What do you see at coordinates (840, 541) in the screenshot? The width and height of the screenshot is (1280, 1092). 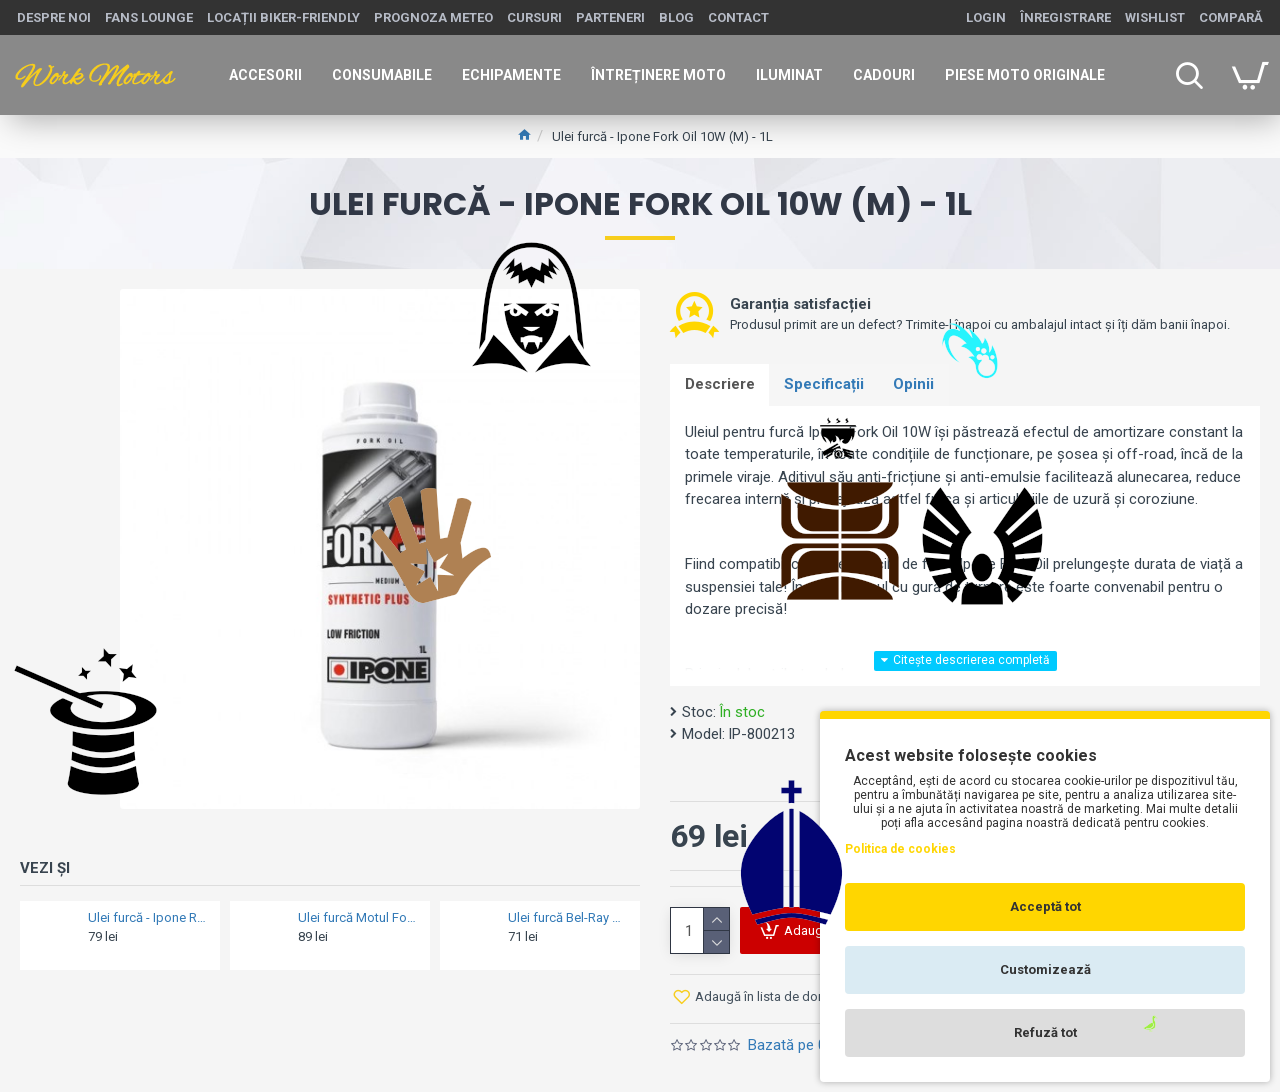 I see `decorative abstract game element or badge` at bounding box center [840, 541].